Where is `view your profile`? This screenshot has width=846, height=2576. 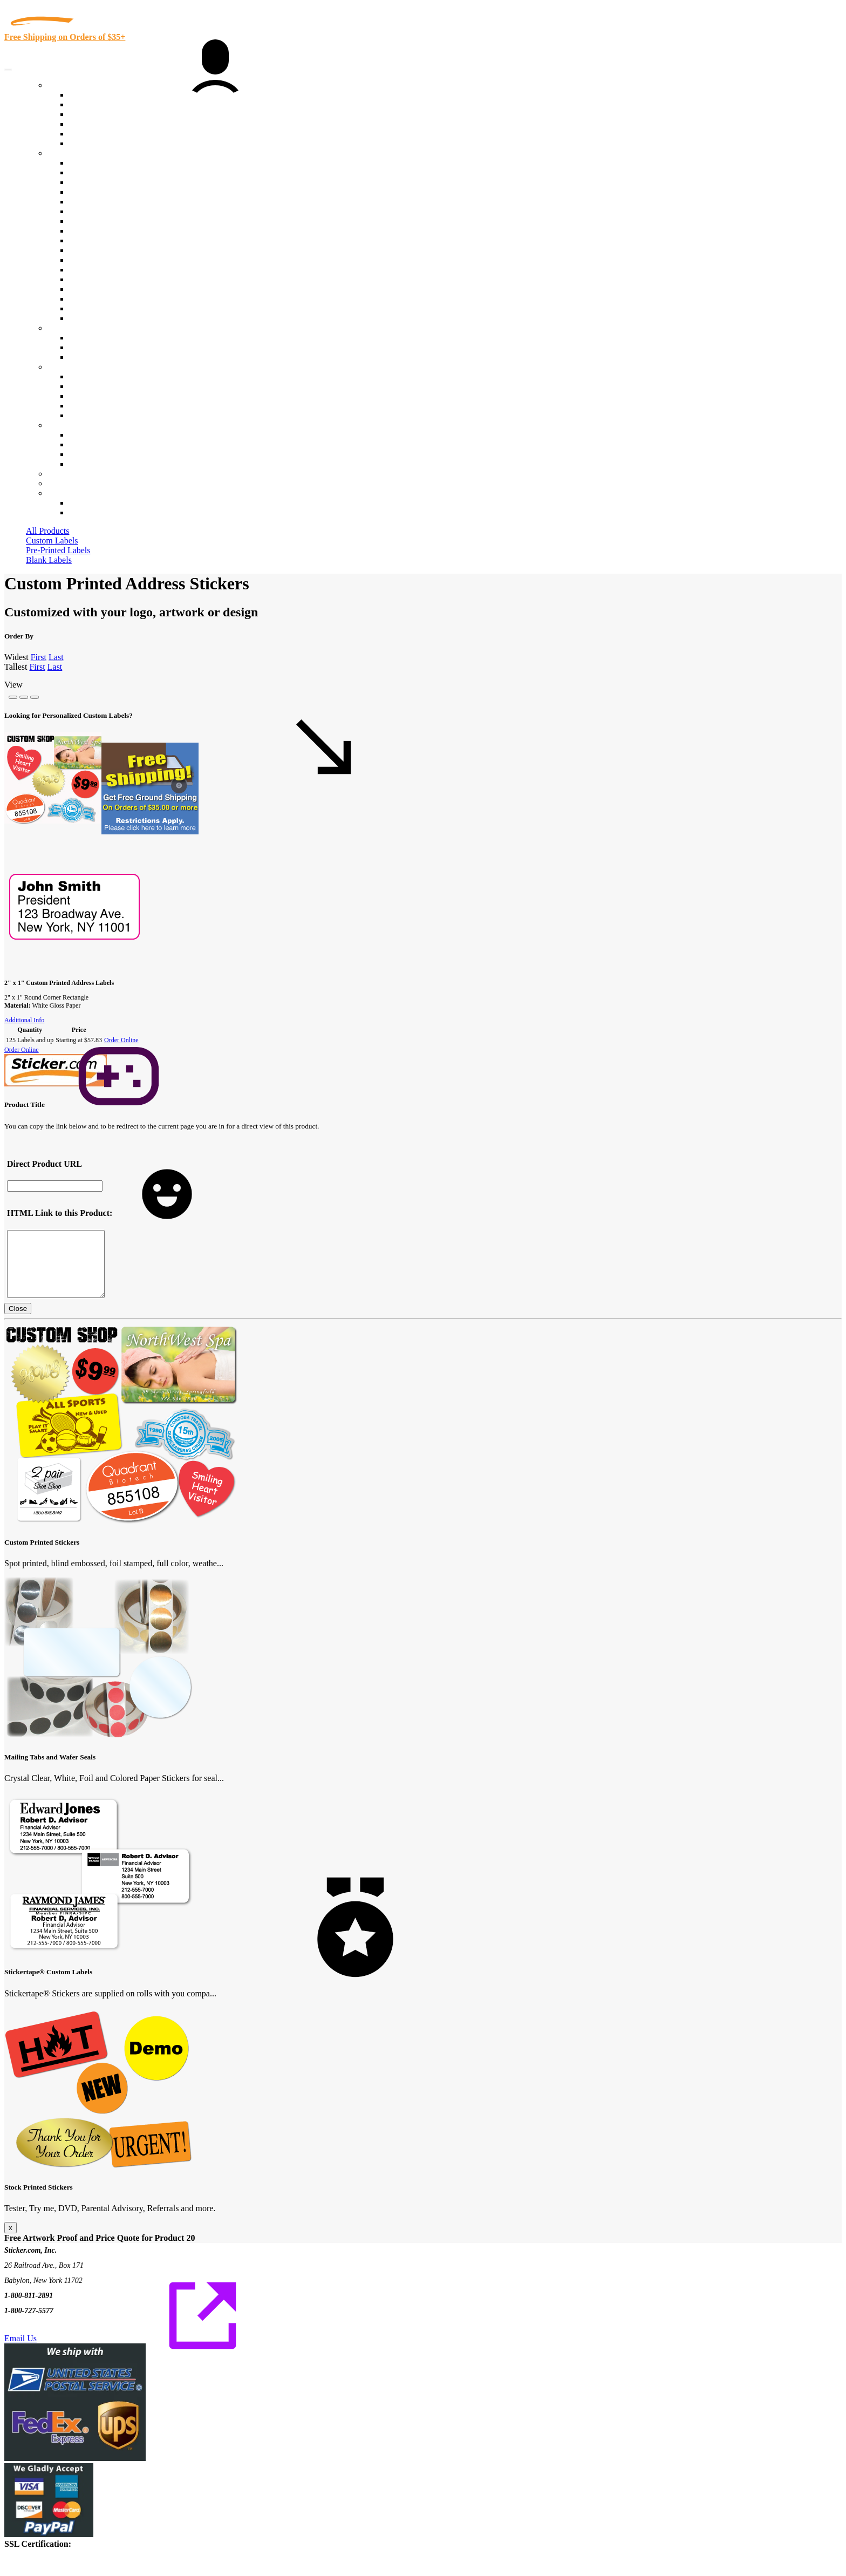
view your profile is located at coordinates (215, 66).